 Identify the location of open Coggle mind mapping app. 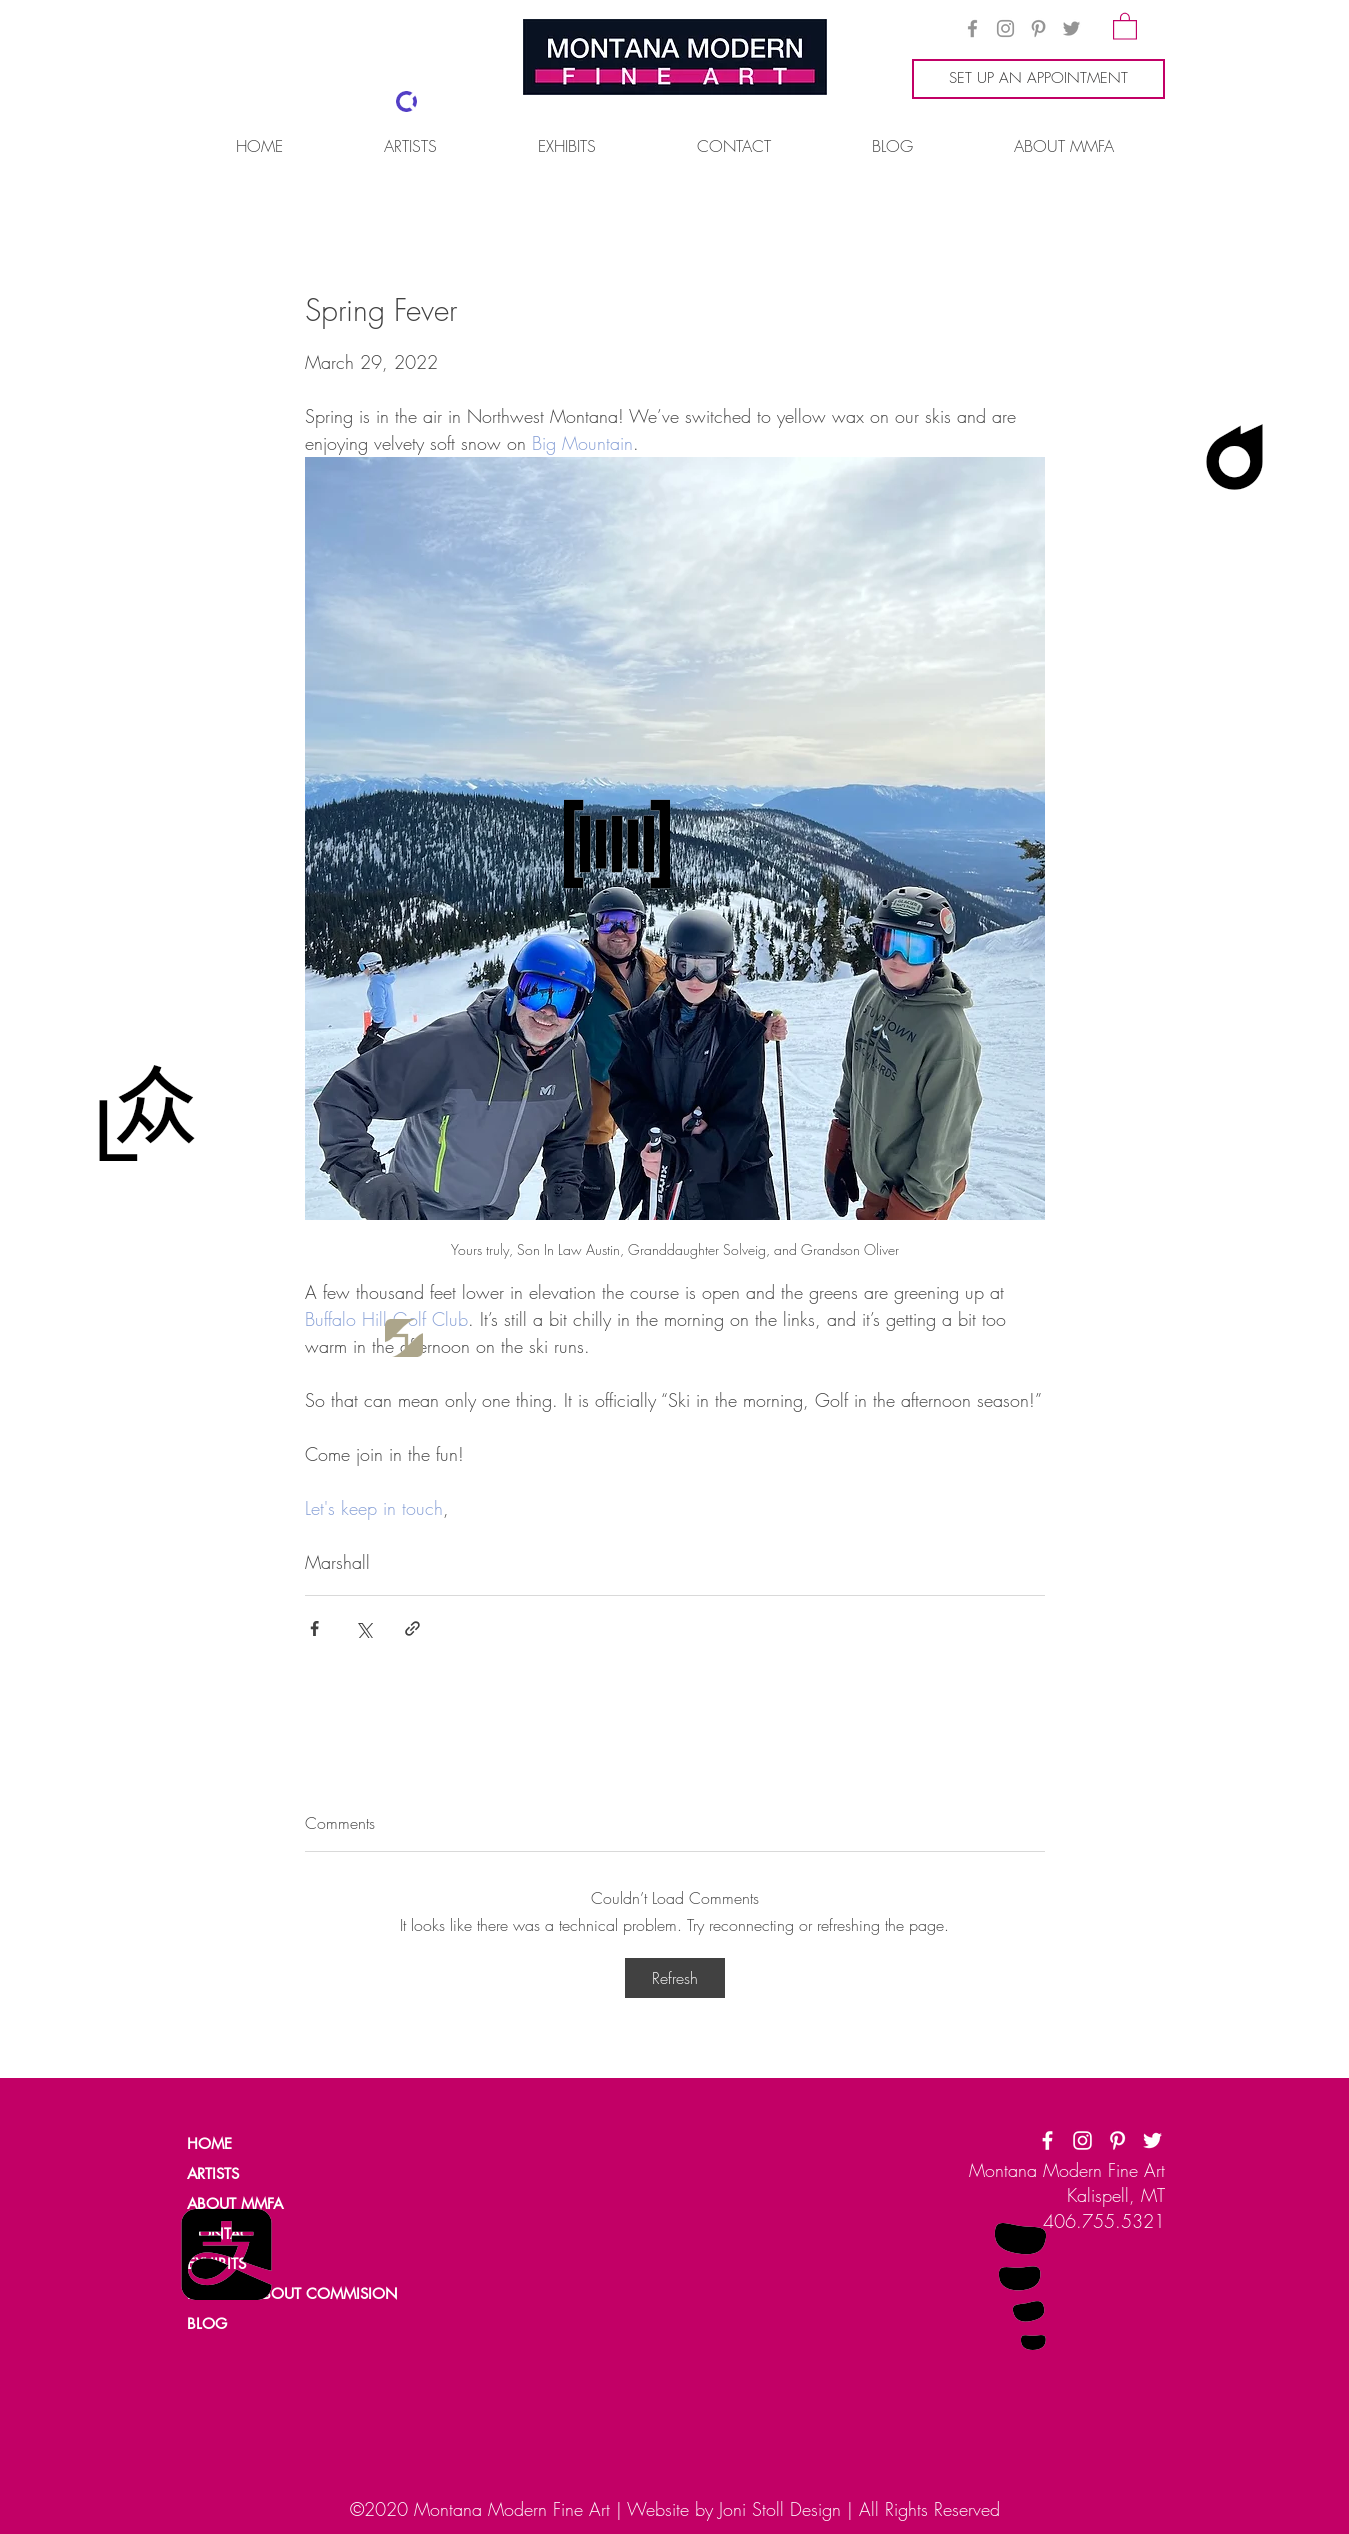
(404, 1338).